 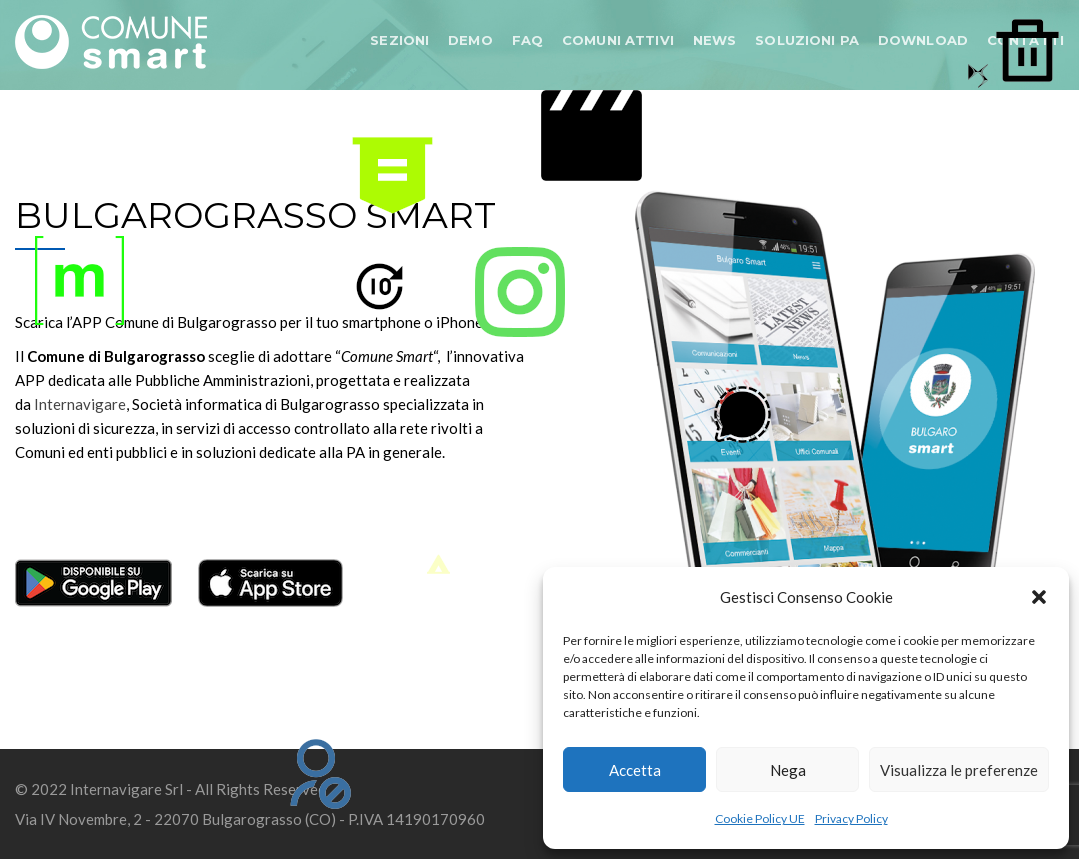 I want to click on skip forward 10 seconds, so click(x=379, y=286).